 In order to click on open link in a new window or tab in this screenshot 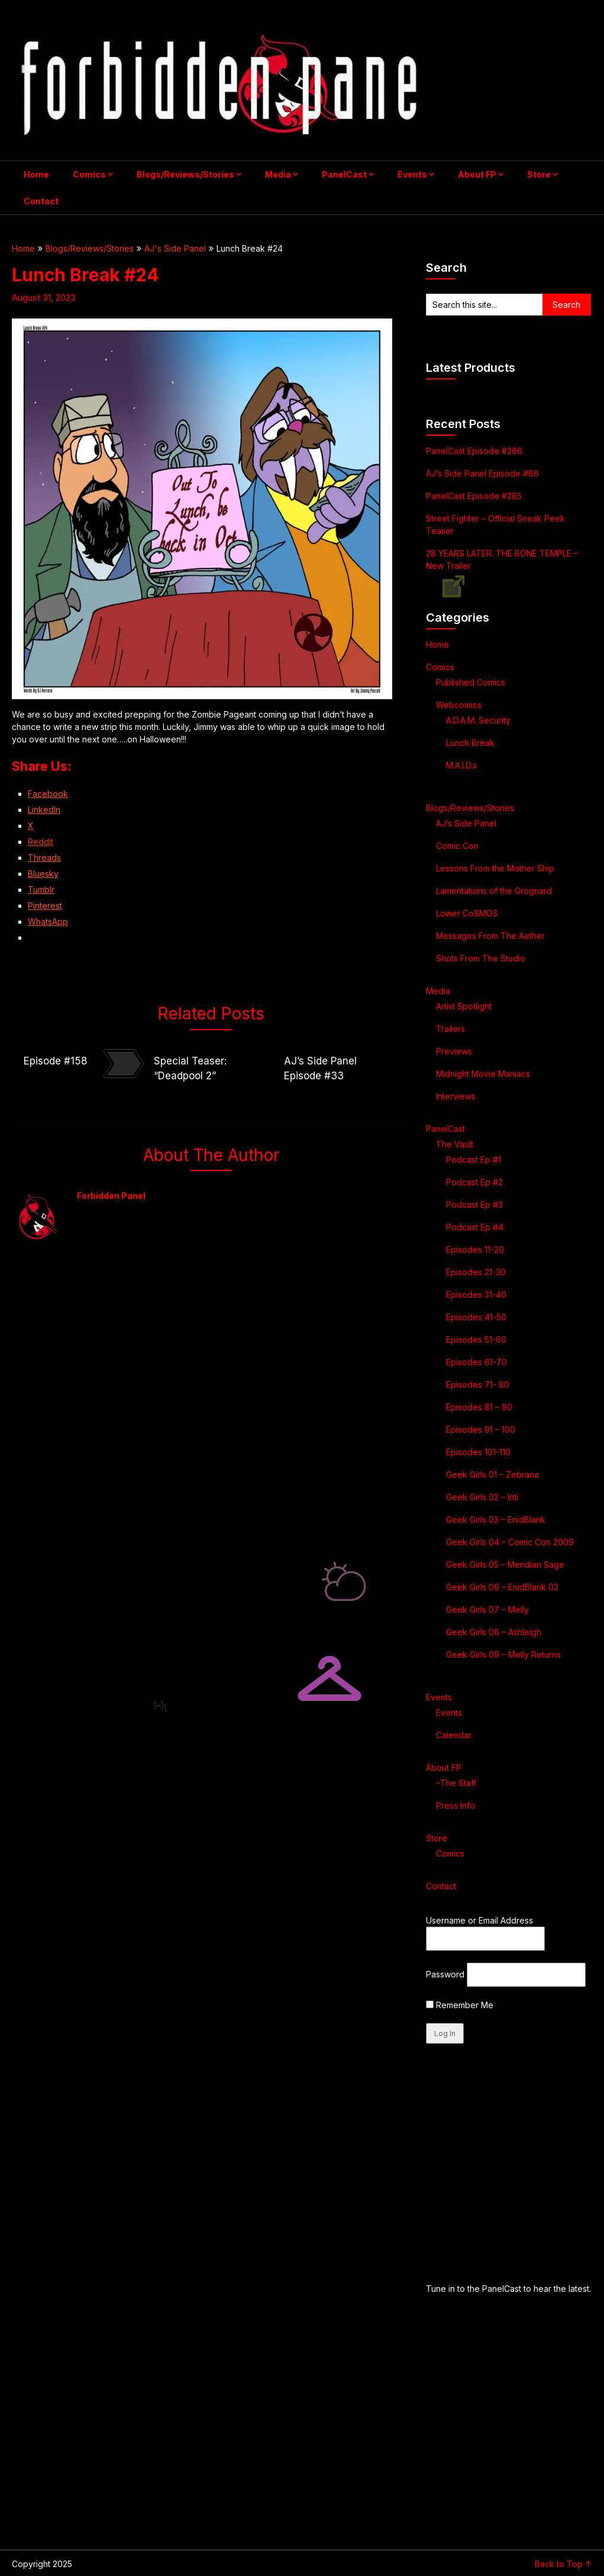, I will do `click(453, 586)`.